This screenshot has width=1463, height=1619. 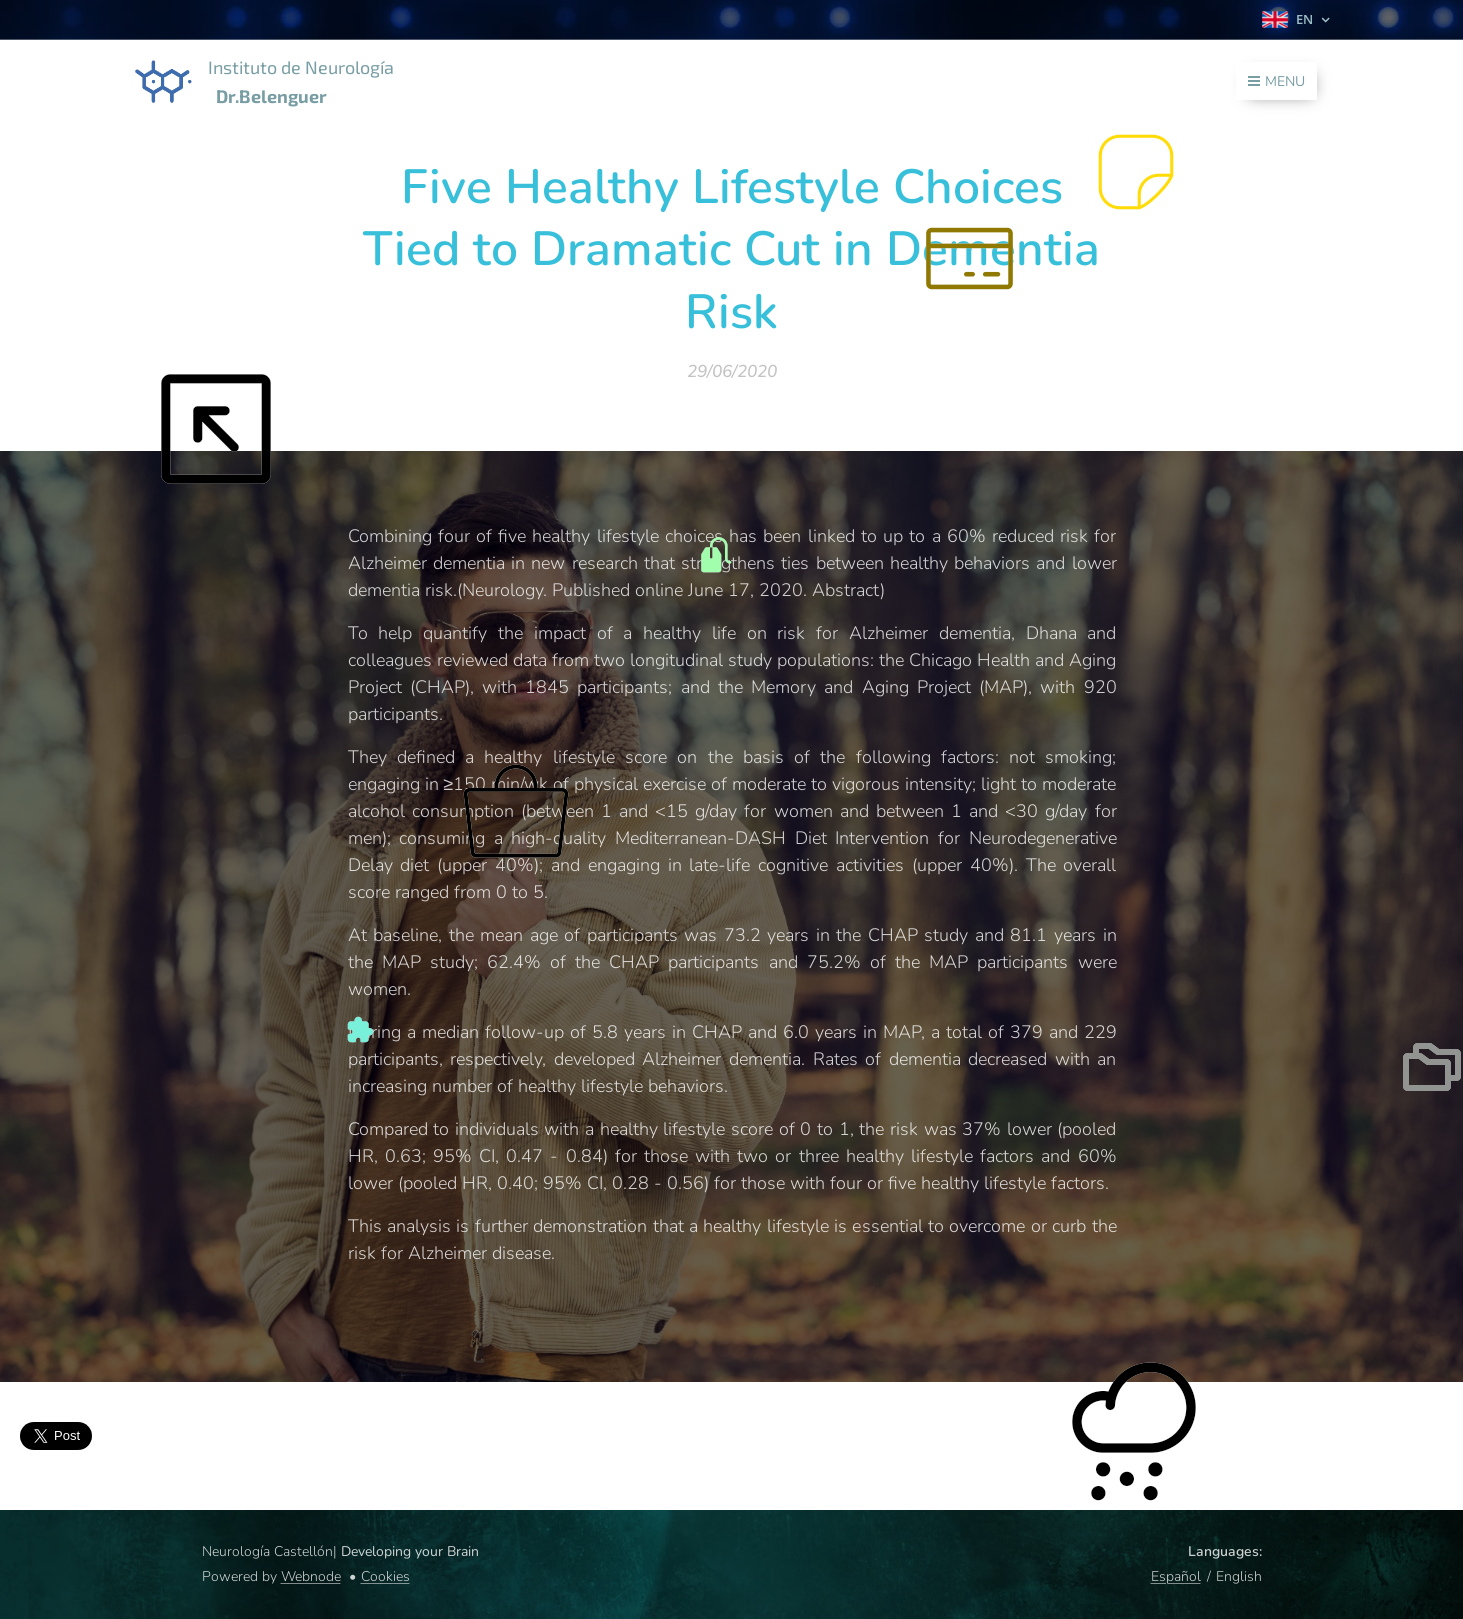 What do you see at coordinates (216, 429) in the screenshot?
I see `navigate to previous screen or parent folder` at bounding box center [216, 429].